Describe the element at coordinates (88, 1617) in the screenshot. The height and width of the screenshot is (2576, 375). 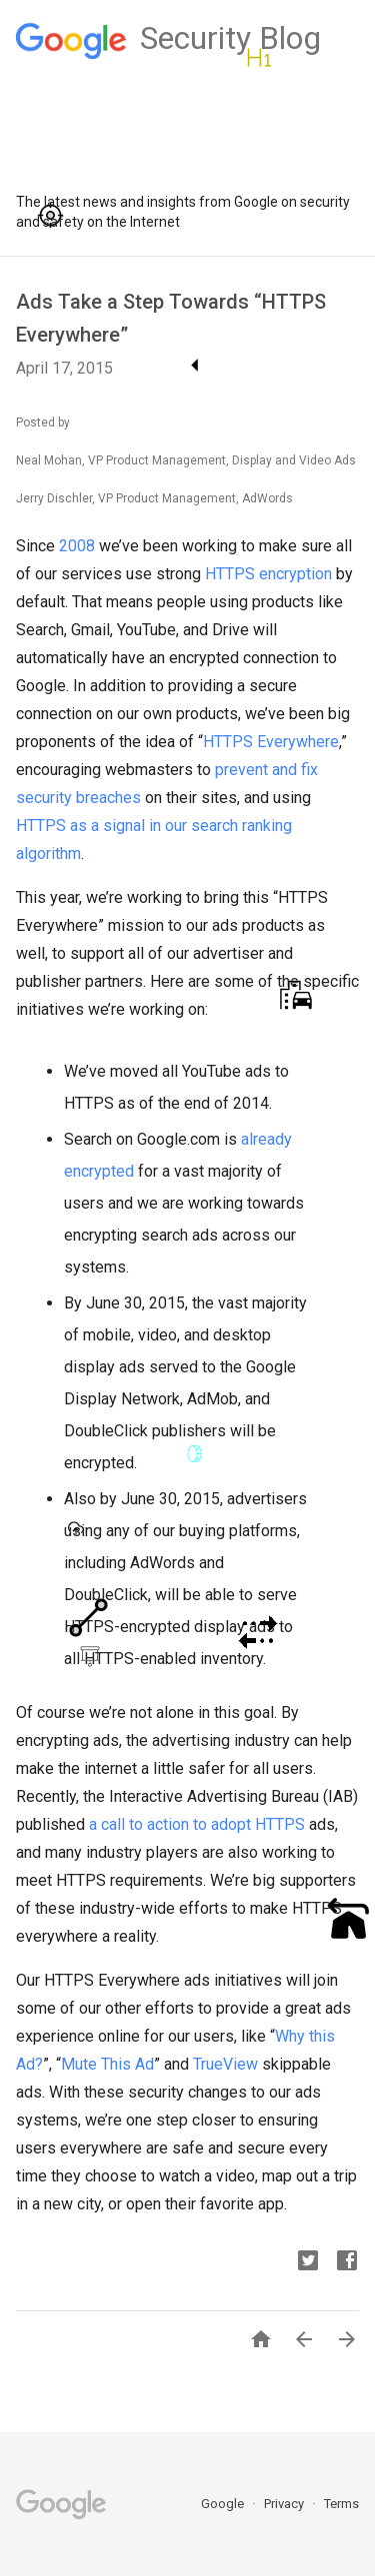
I see `draw a line between two points` at that location.